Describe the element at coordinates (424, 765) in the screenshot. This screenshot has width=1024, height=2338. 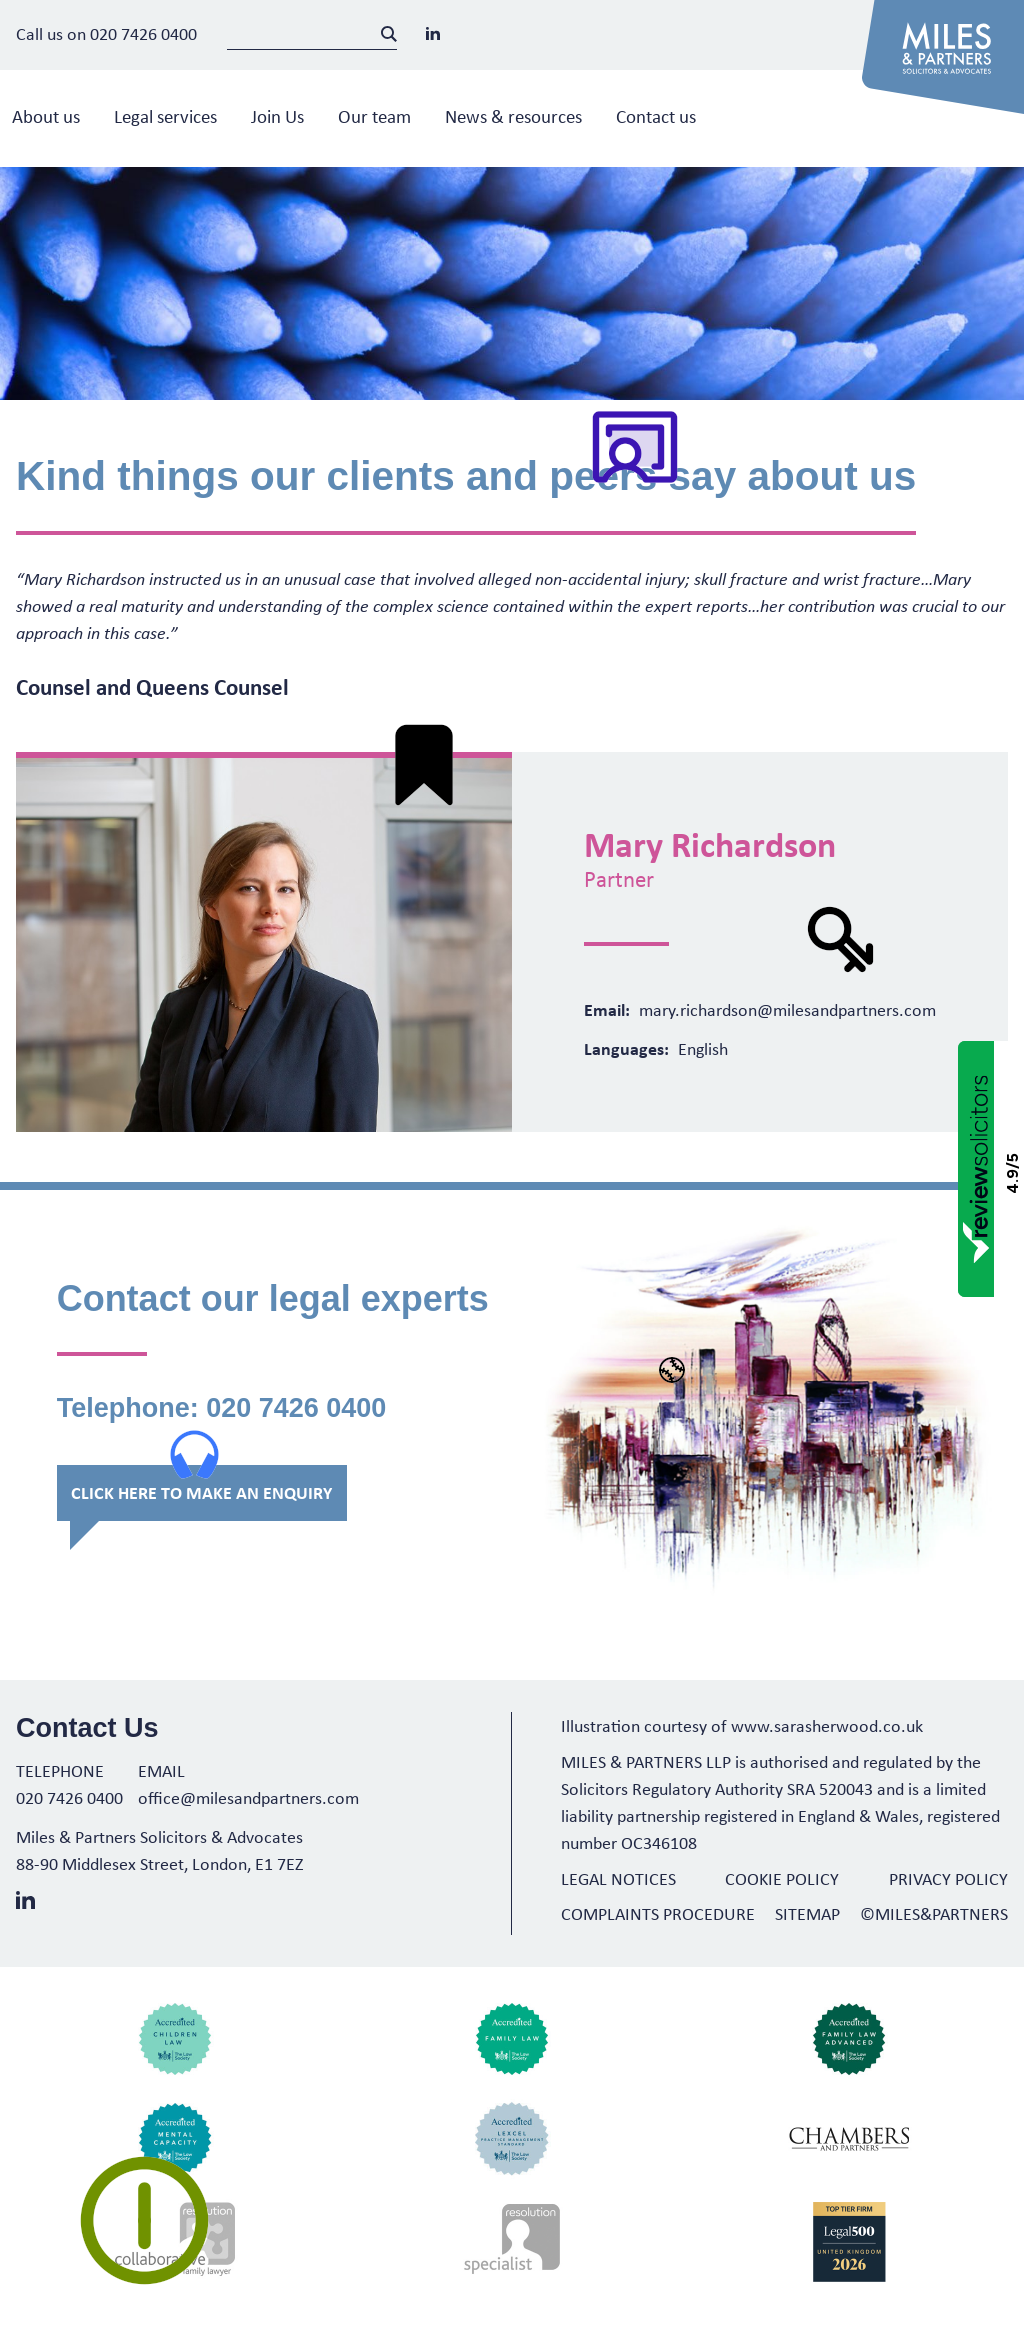
I see `save this item for later` at that location.